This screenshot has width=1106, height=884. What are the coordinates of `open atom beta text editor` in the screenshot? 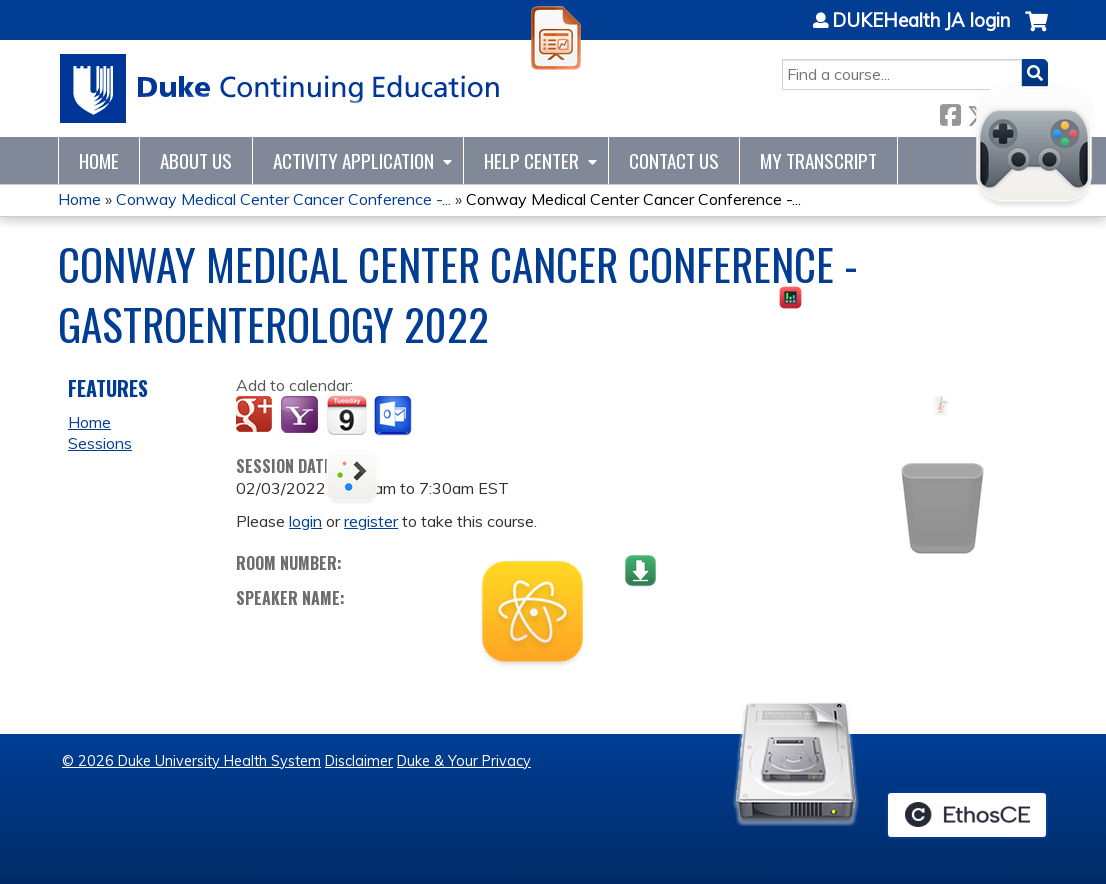 It's located at (532, 611).